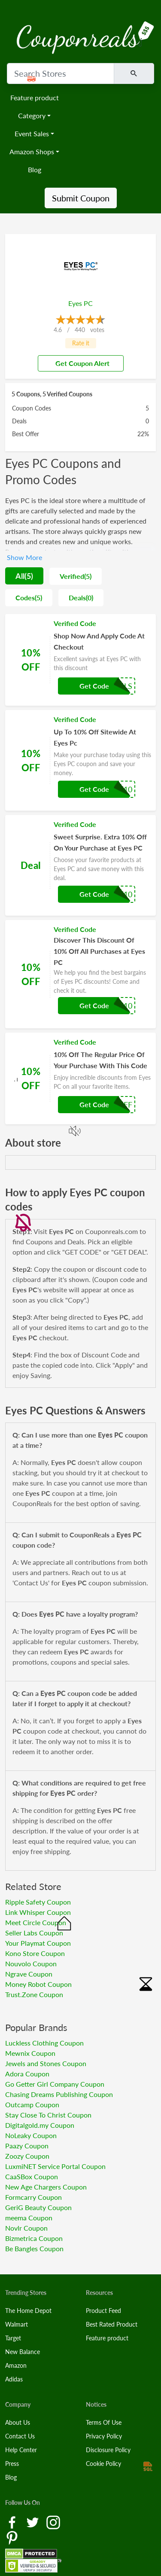 The image size is (161, 2576). What do you see at coordinates (23, 1222) in the screenshot?
I see `mute notifications` at bounding box center [23, 1222].